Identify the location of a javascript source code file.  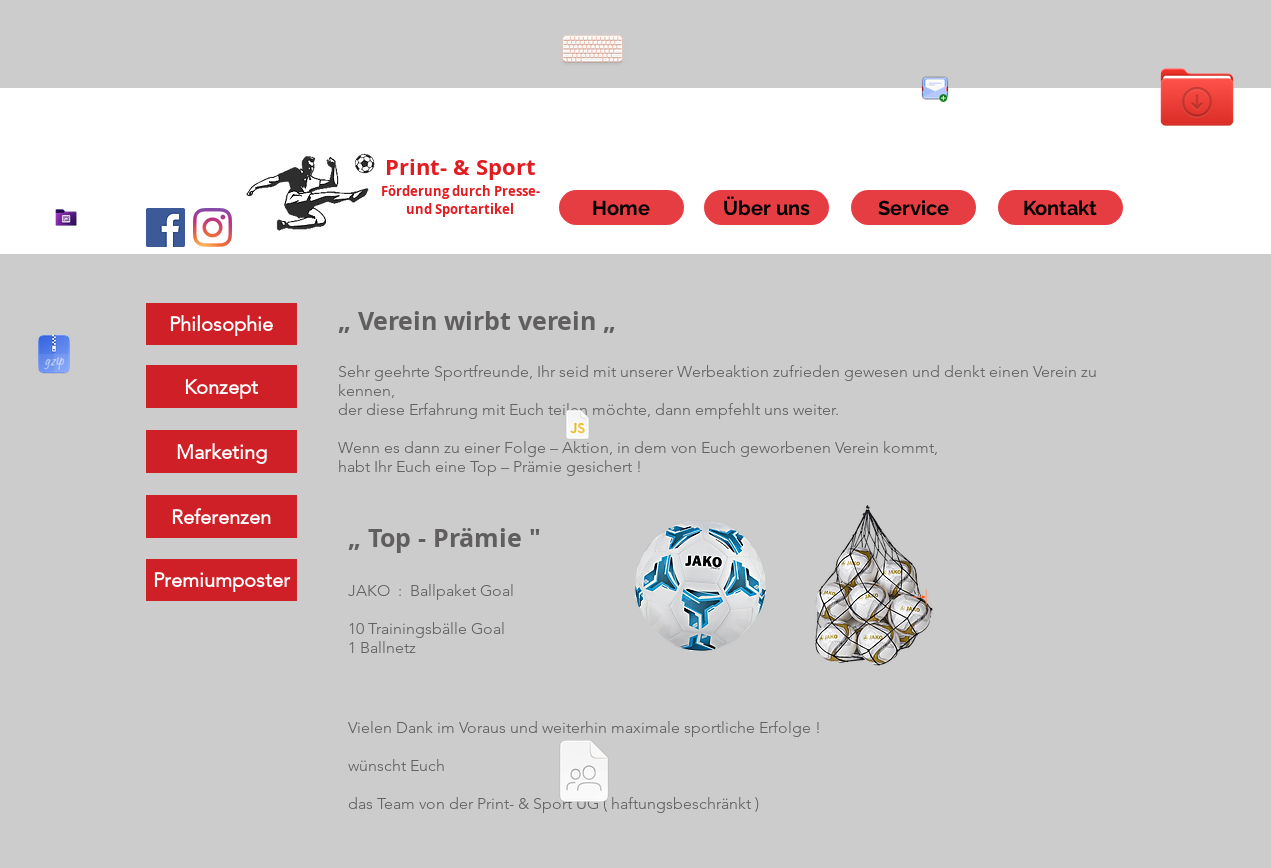
(577, 424).